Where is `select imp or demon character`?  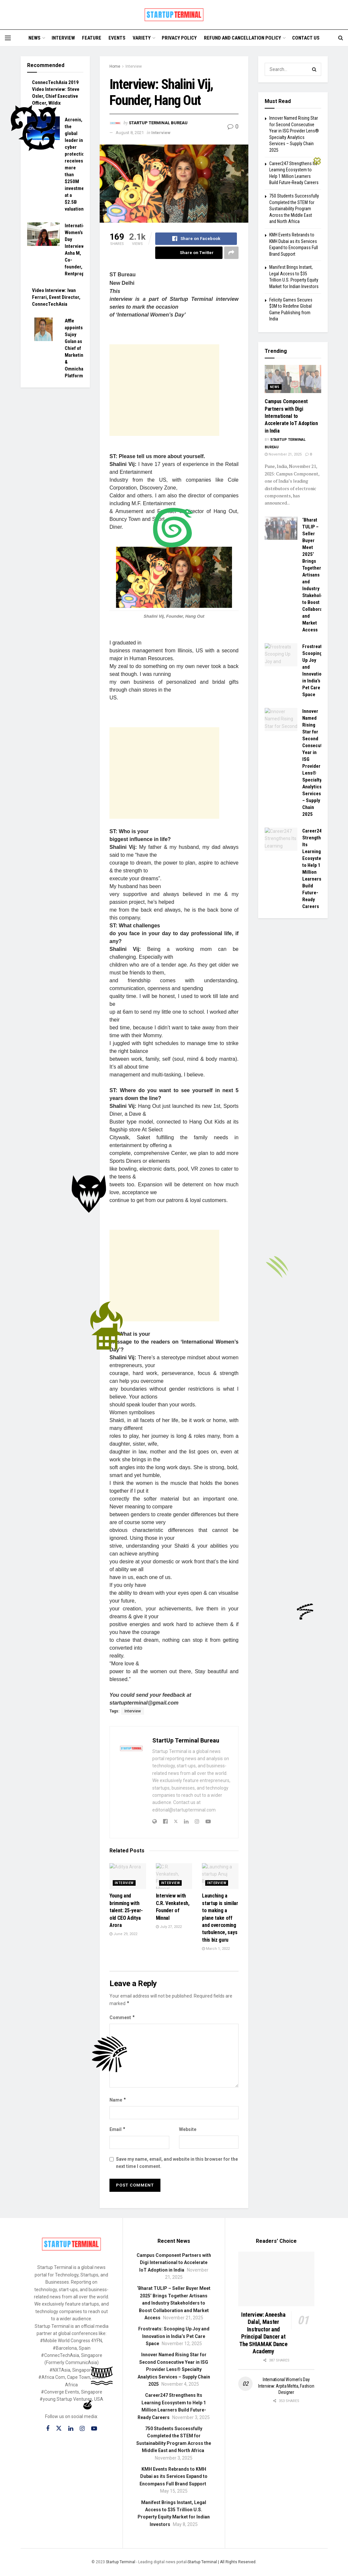 select imp or demon character is located at coordinates (89, 1194).